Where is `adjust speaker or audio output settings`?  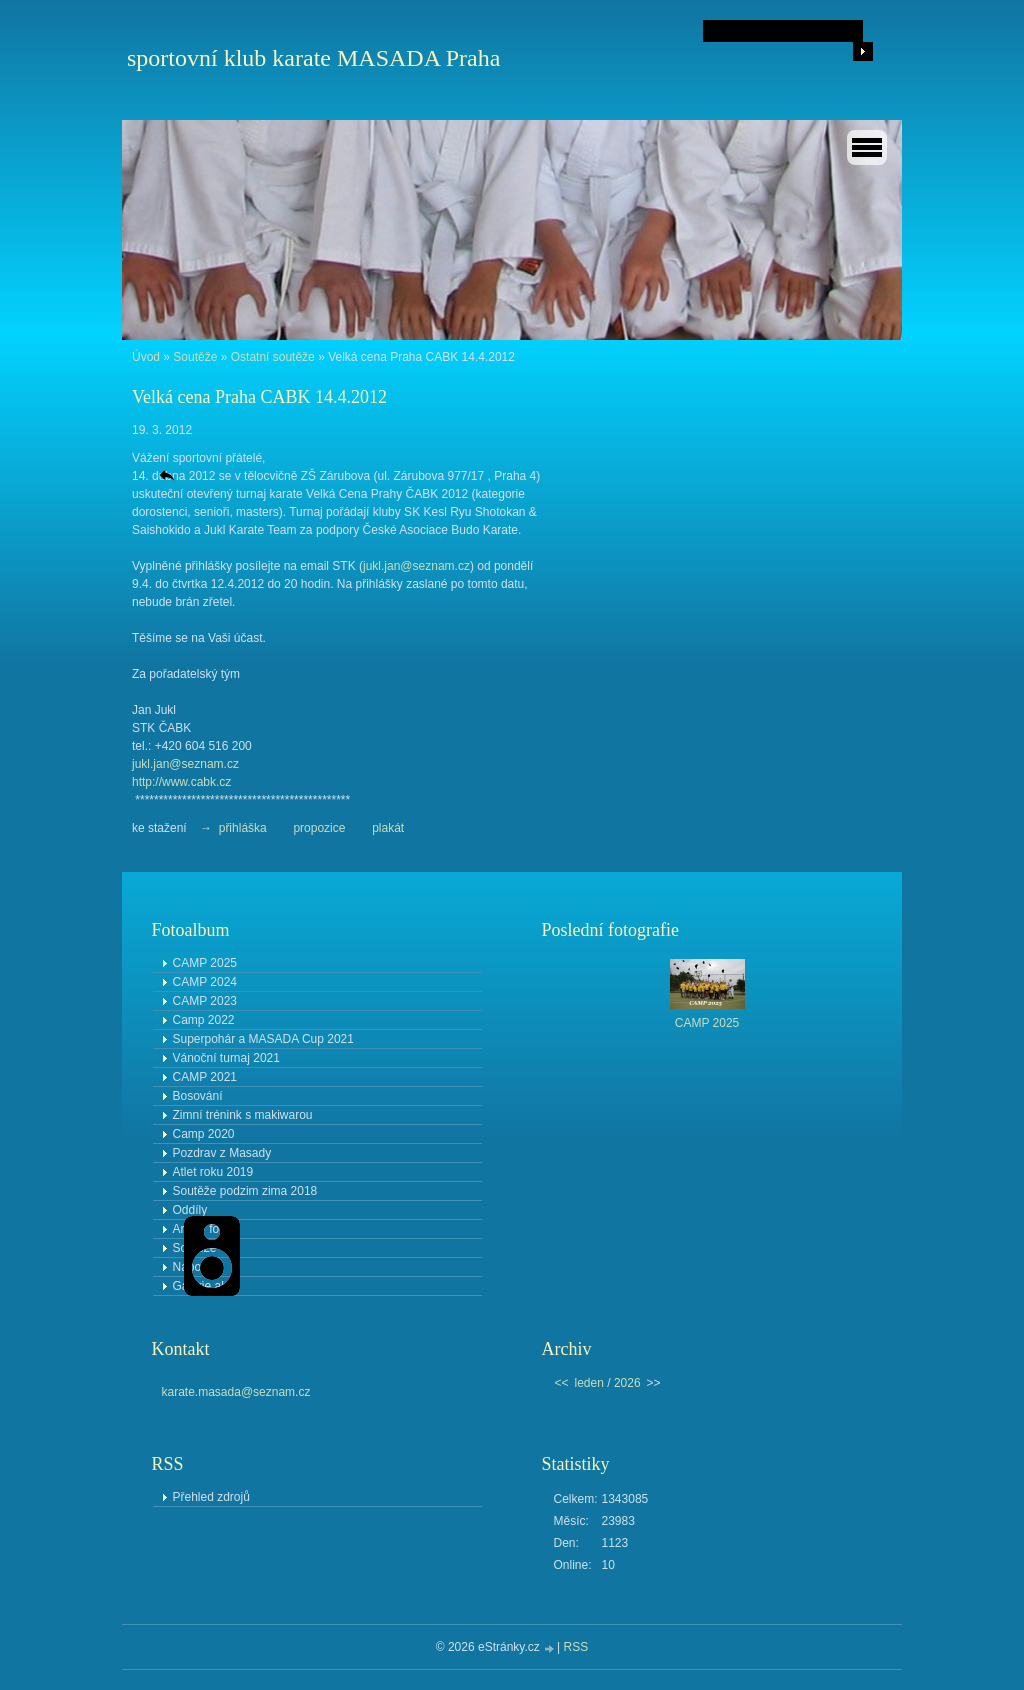 adjust speaker or audio output settings is located at coordinates (212, 1256).